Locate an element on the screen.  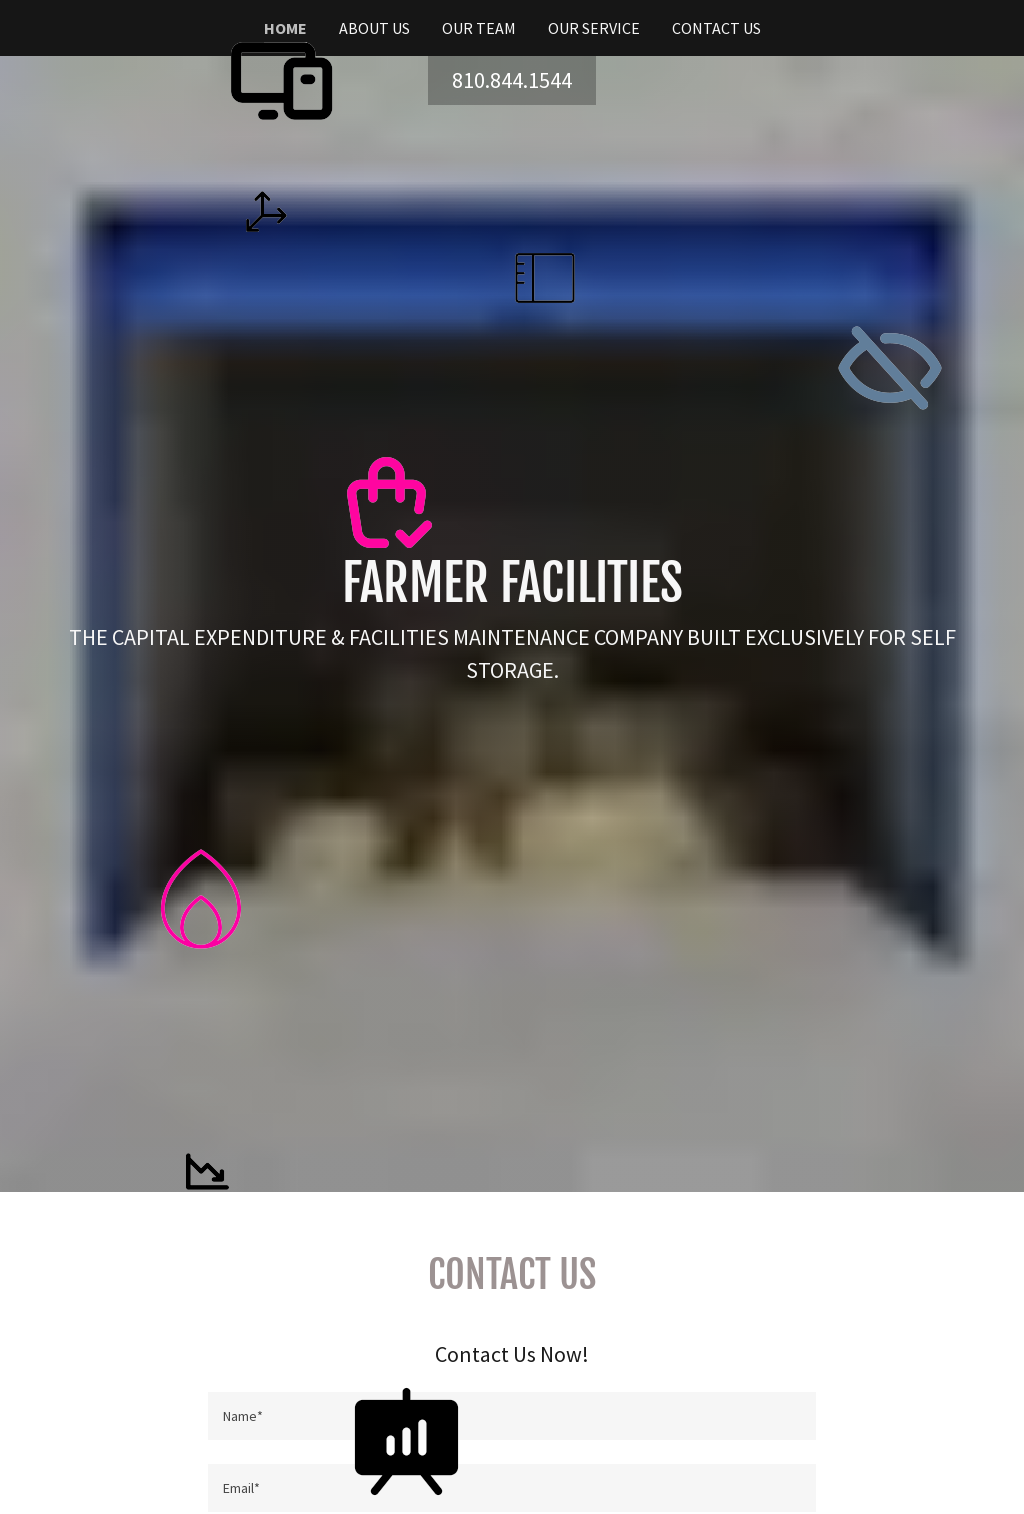
switch to 3D view or coordinate system is located at coordinates (264, 214).